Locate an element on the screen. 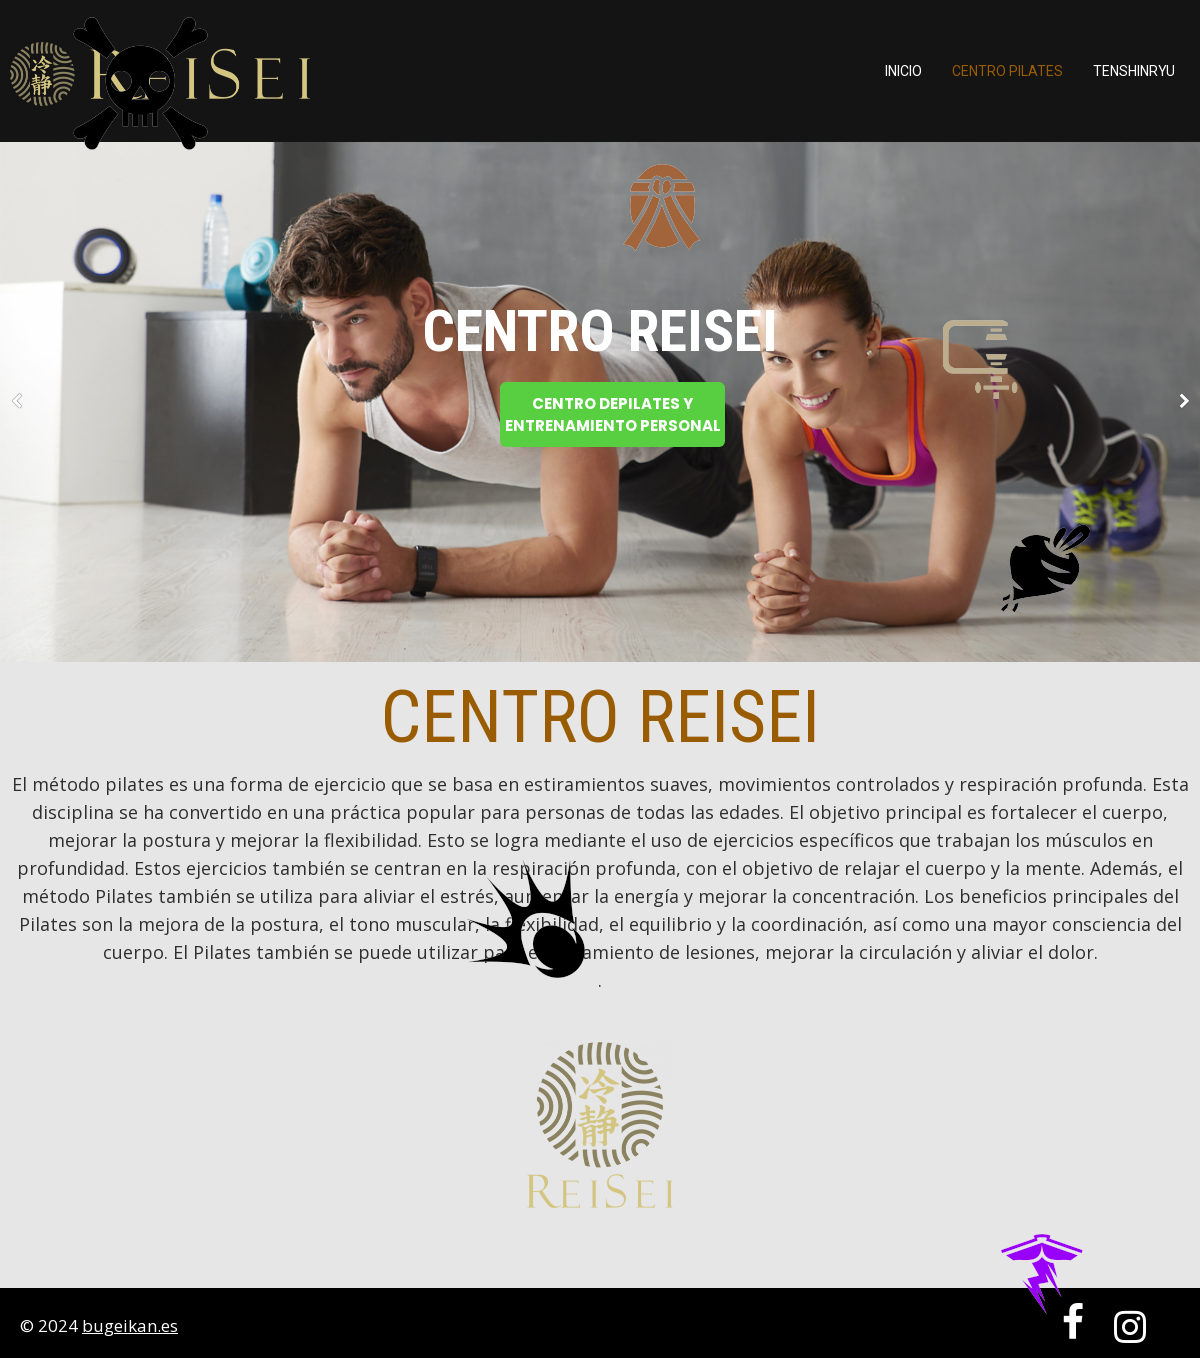 The image size is (1200, 1358). indicates danger or hazardous content warning is located at coordinates (141, 84).